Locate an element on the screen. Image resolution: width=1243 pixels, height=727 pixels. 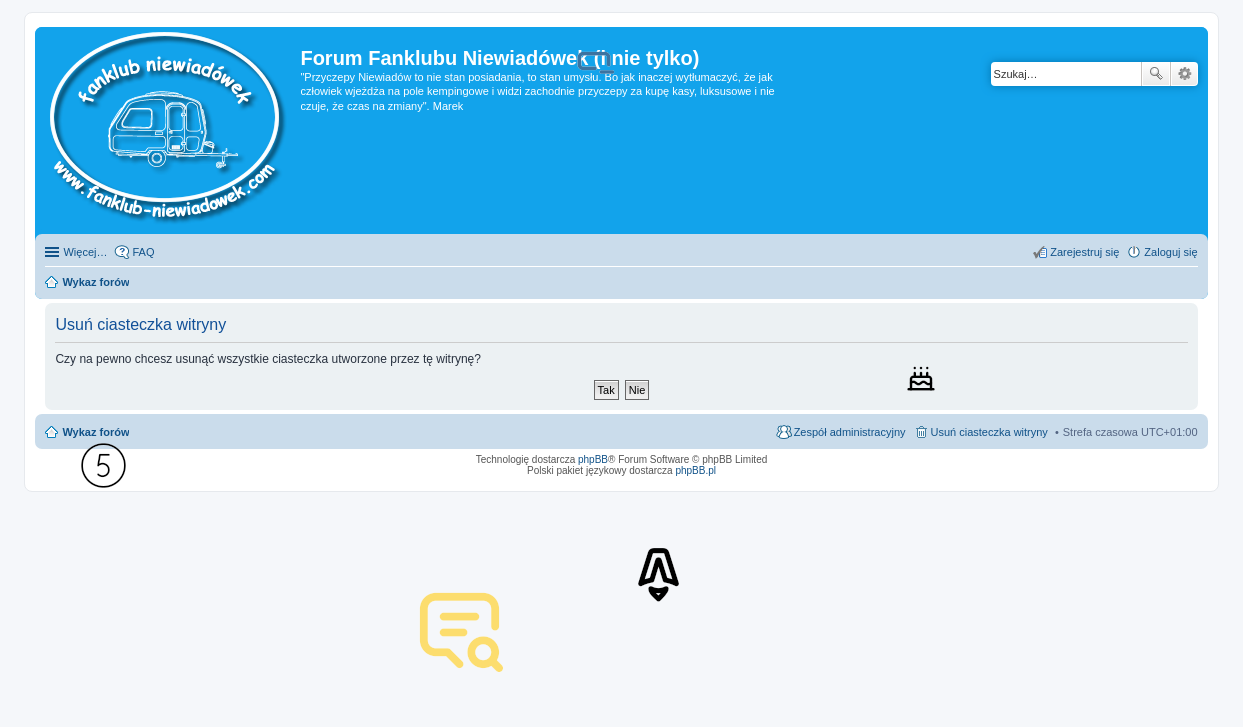
search through your messages is located at coordinates (459, 628).